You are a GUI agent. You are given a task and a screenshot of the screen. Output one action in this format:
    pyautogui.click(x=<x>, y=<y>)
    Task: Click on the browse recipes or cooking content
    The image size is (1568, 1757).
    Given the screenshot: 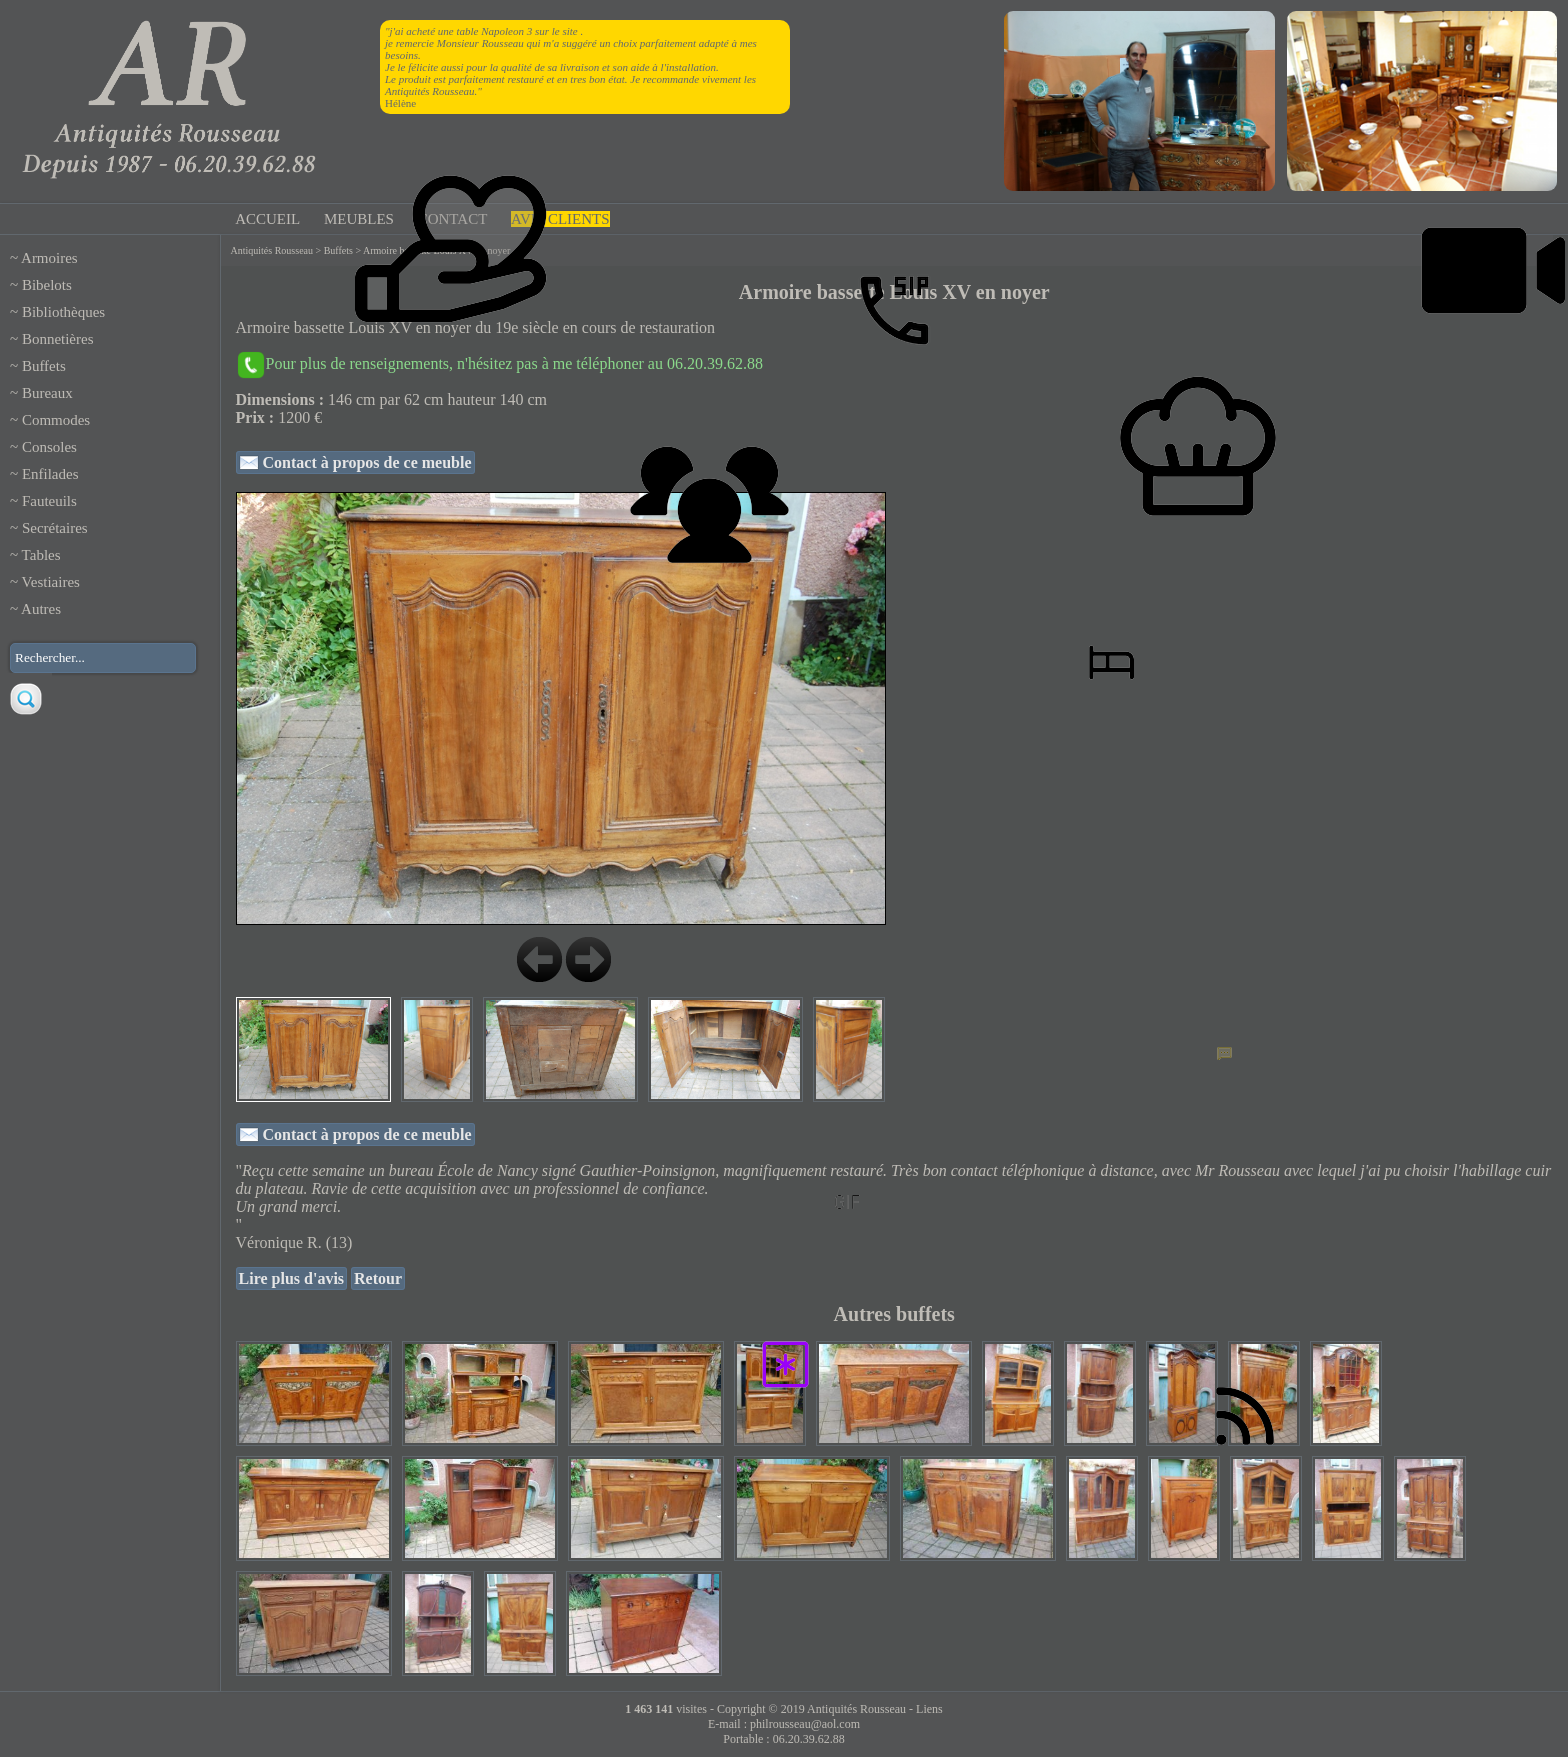 What is the action you would take?
    pyautogui.click(x=1198, y=449)
    